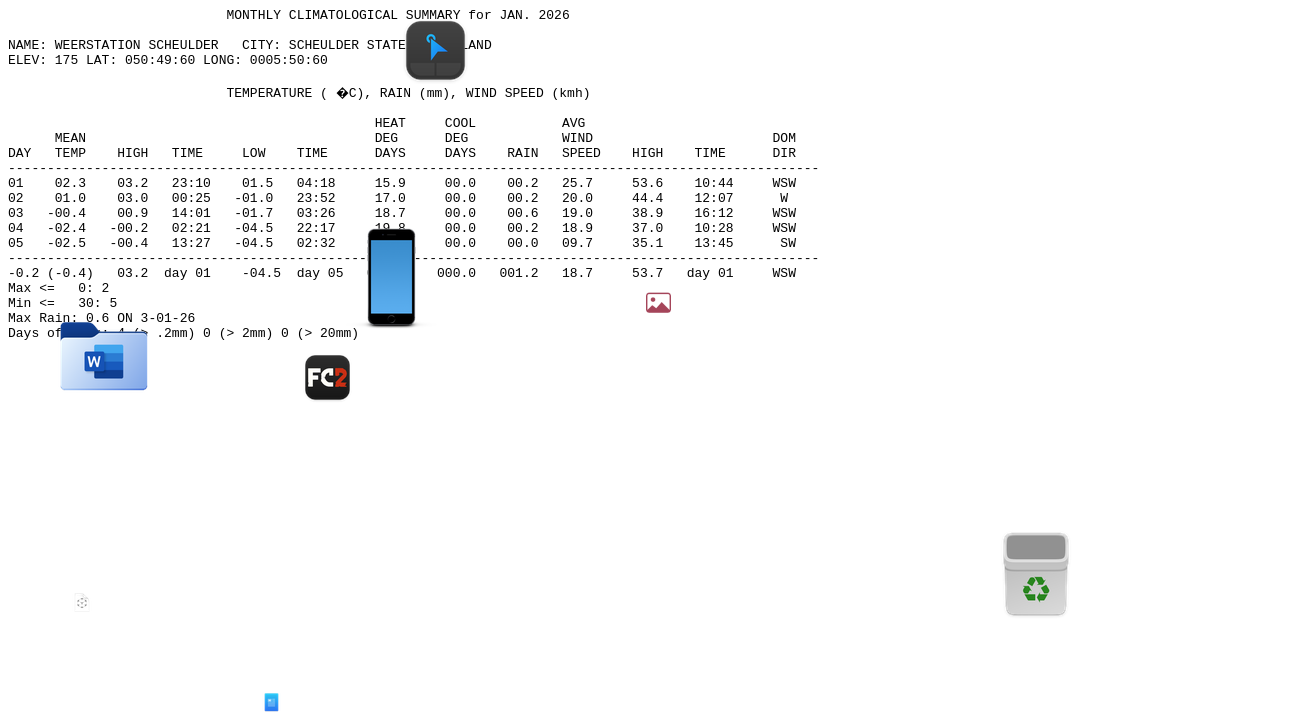  I want to click on open an augmented reality file, so click(82, 603).